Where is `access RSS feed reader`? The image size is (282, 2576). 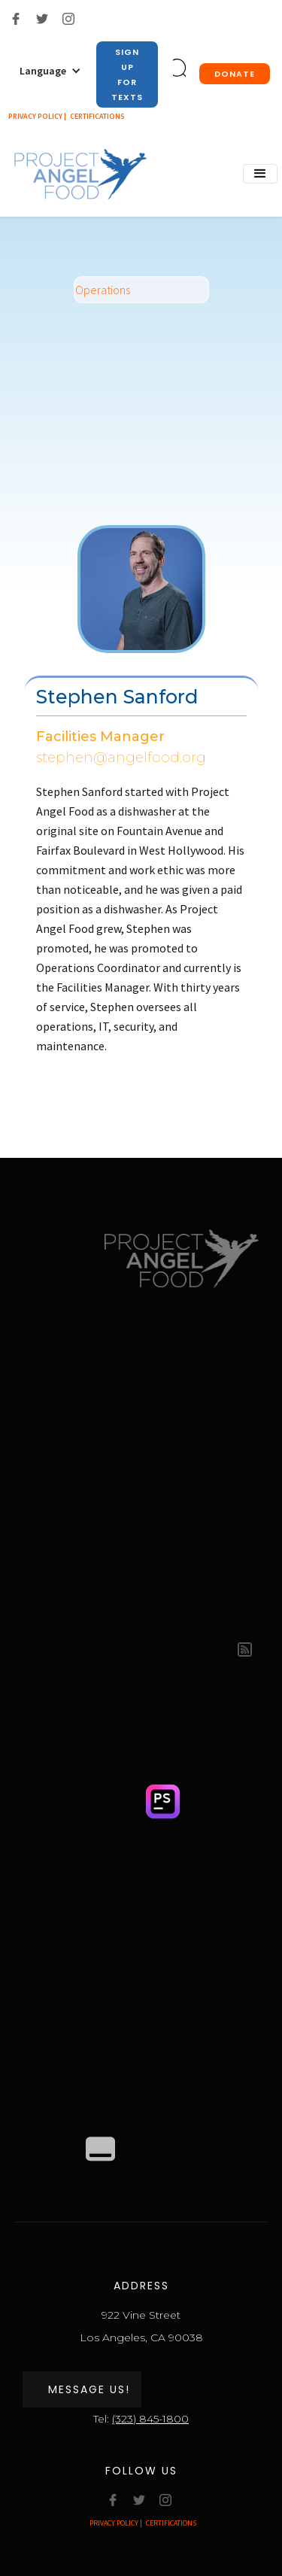 access RSS feed reader is located at coordinates (244, 1649).